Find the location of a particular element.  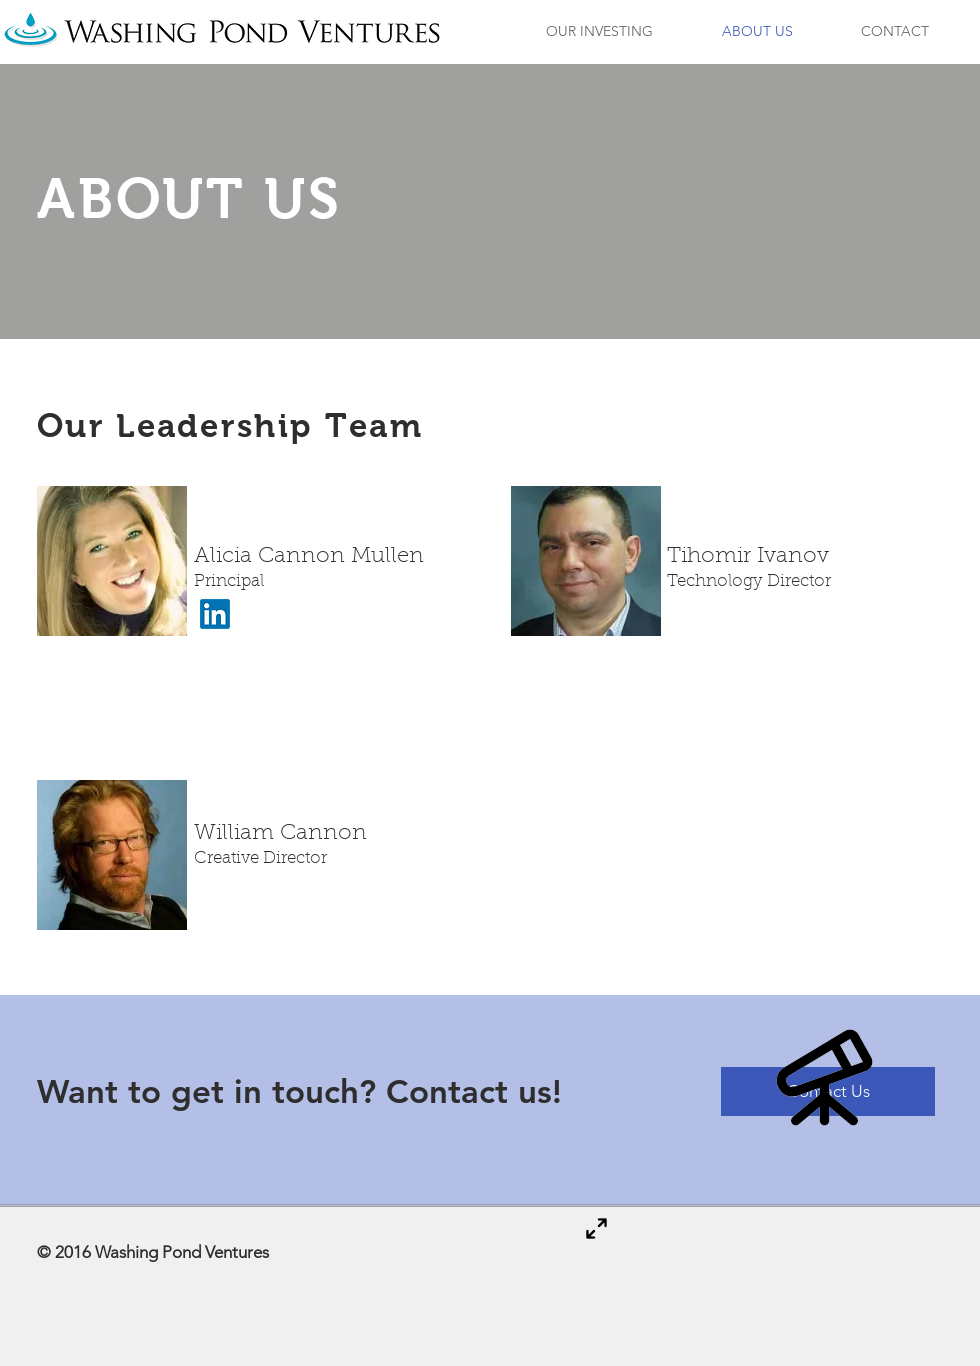

explore or discover new content is located at coordinates (824, 1077).